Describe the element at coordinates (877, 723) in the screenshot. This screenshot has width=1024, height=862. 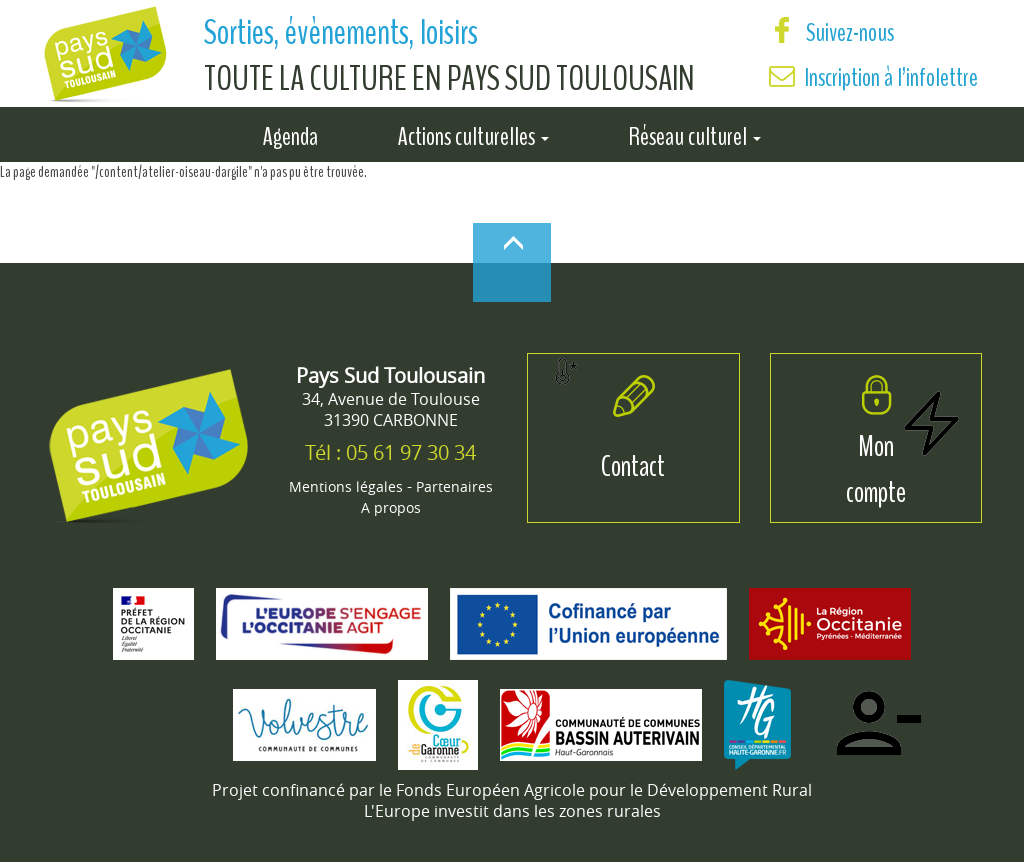
I see `remove a contact or friend` at that location.